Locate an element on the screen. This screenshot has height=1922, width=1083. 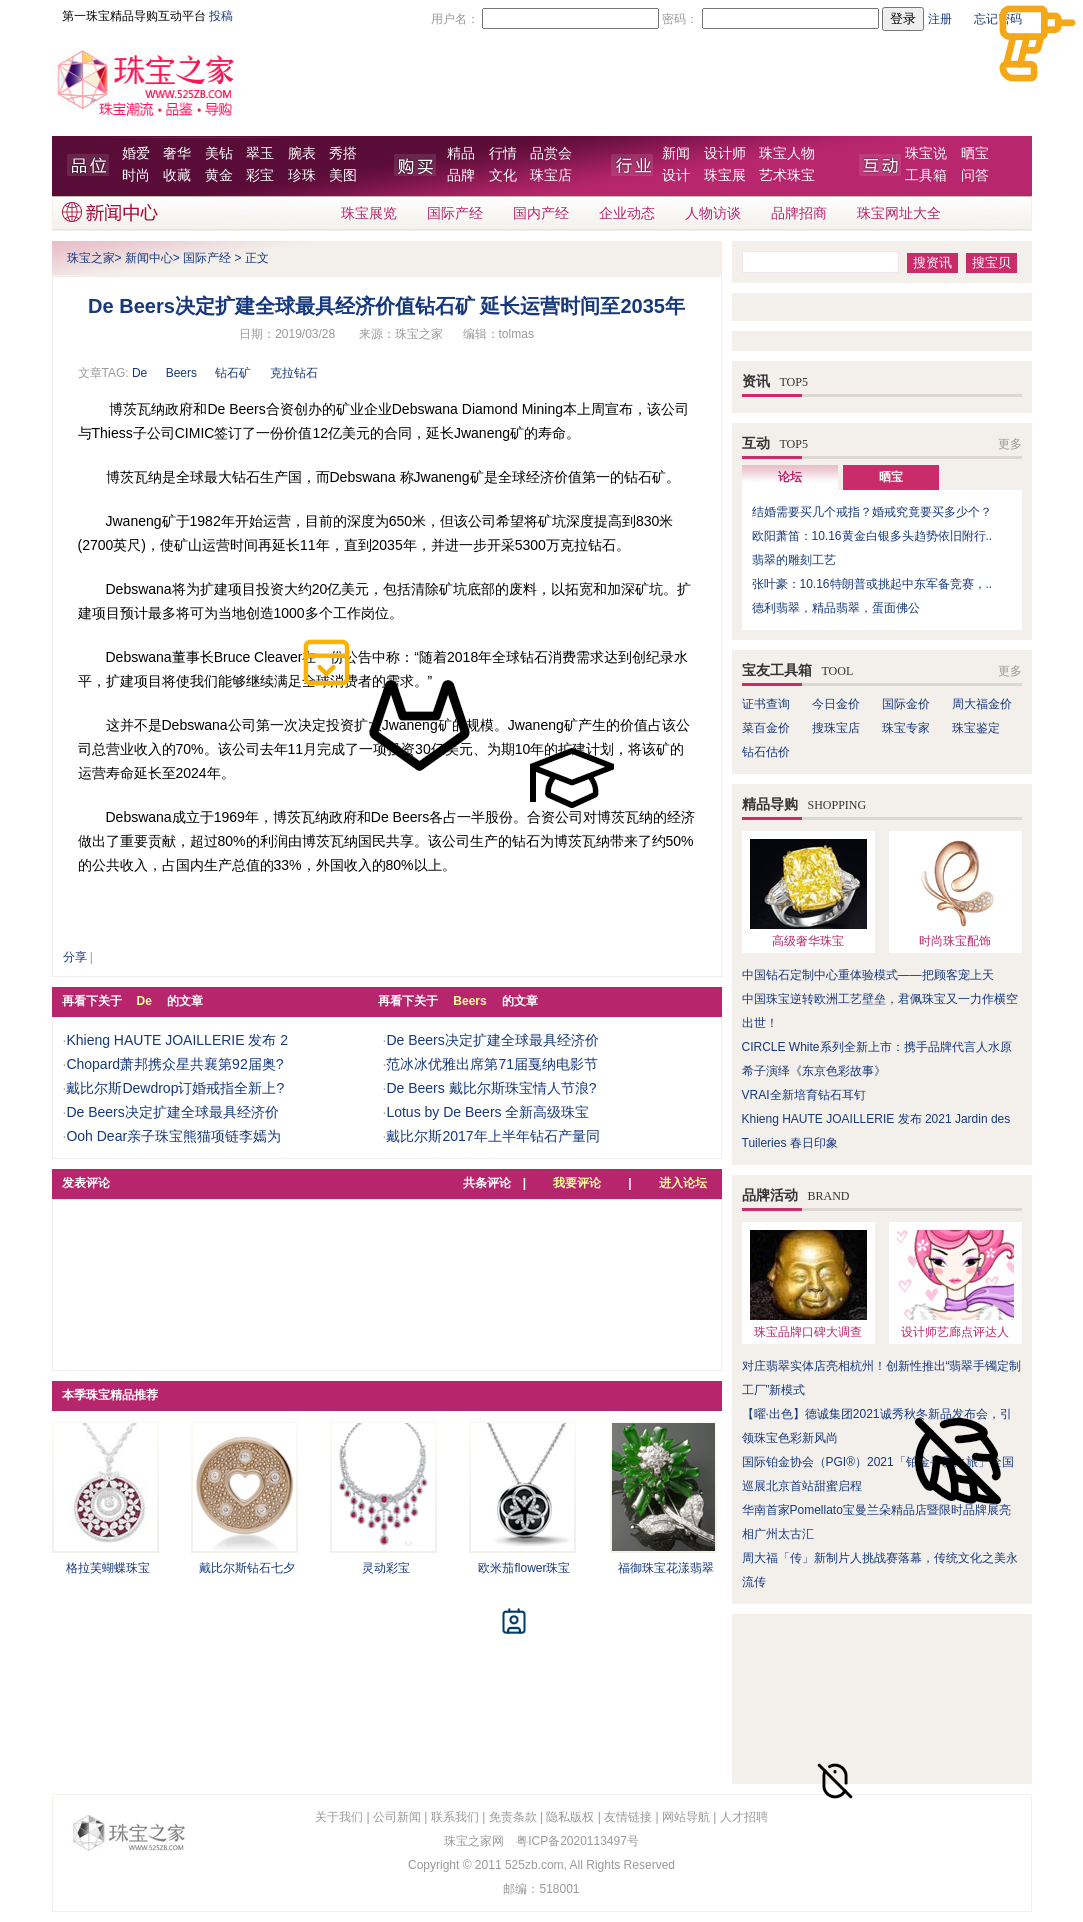
open GitLab repository is located at coordinates (419, 725).